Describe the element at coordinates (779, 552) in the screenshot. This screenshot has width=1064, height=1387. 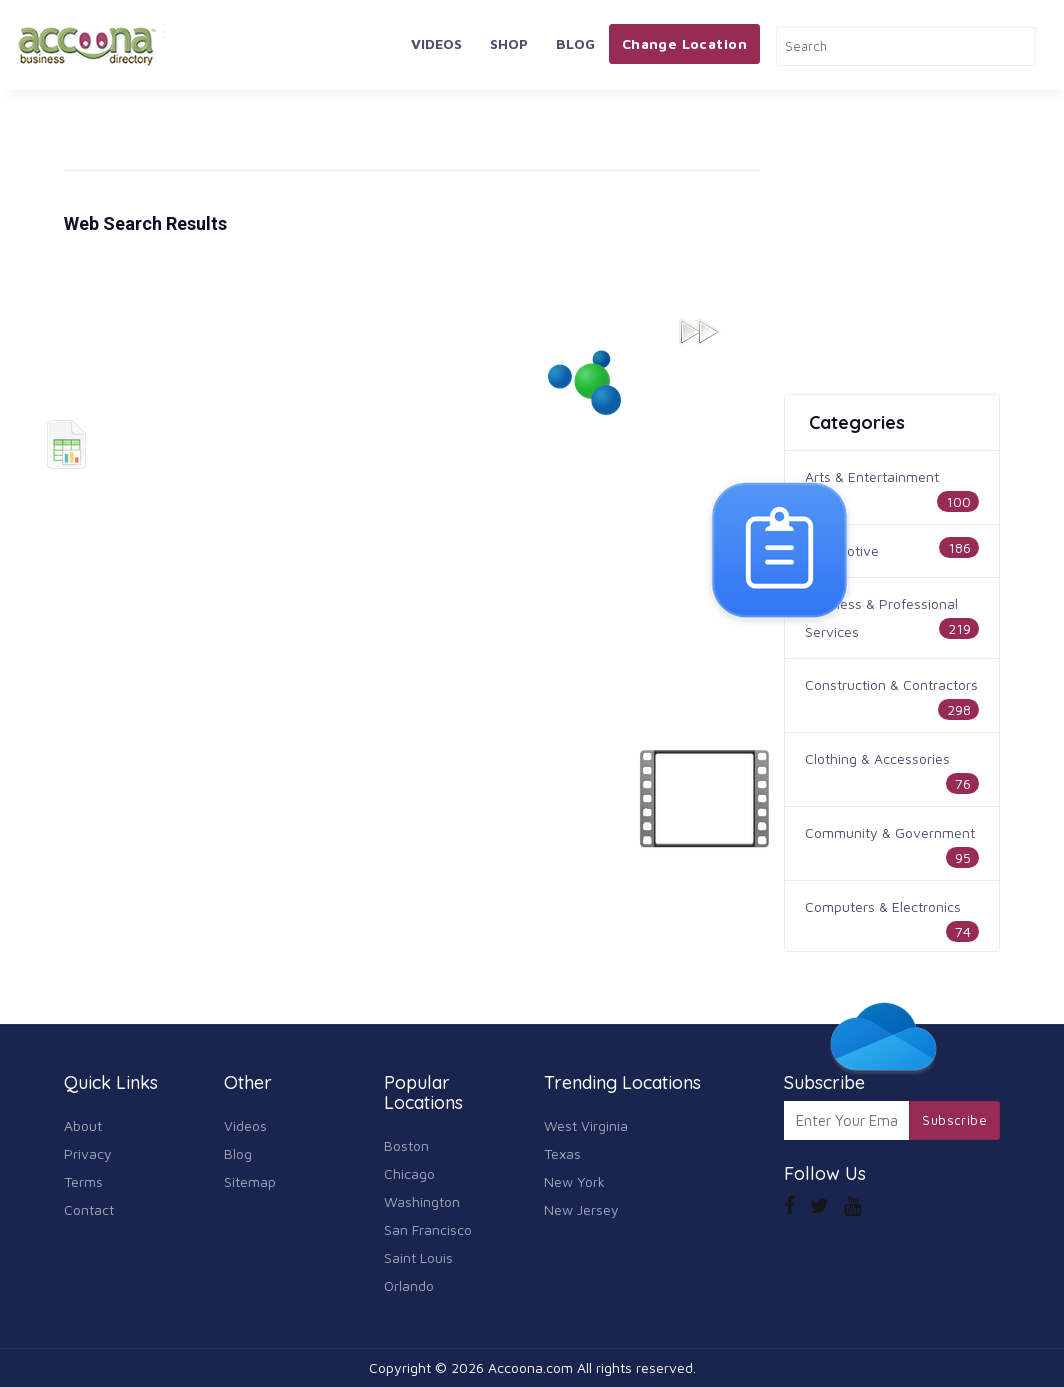
I see `access clipboard manager settings` at that location.